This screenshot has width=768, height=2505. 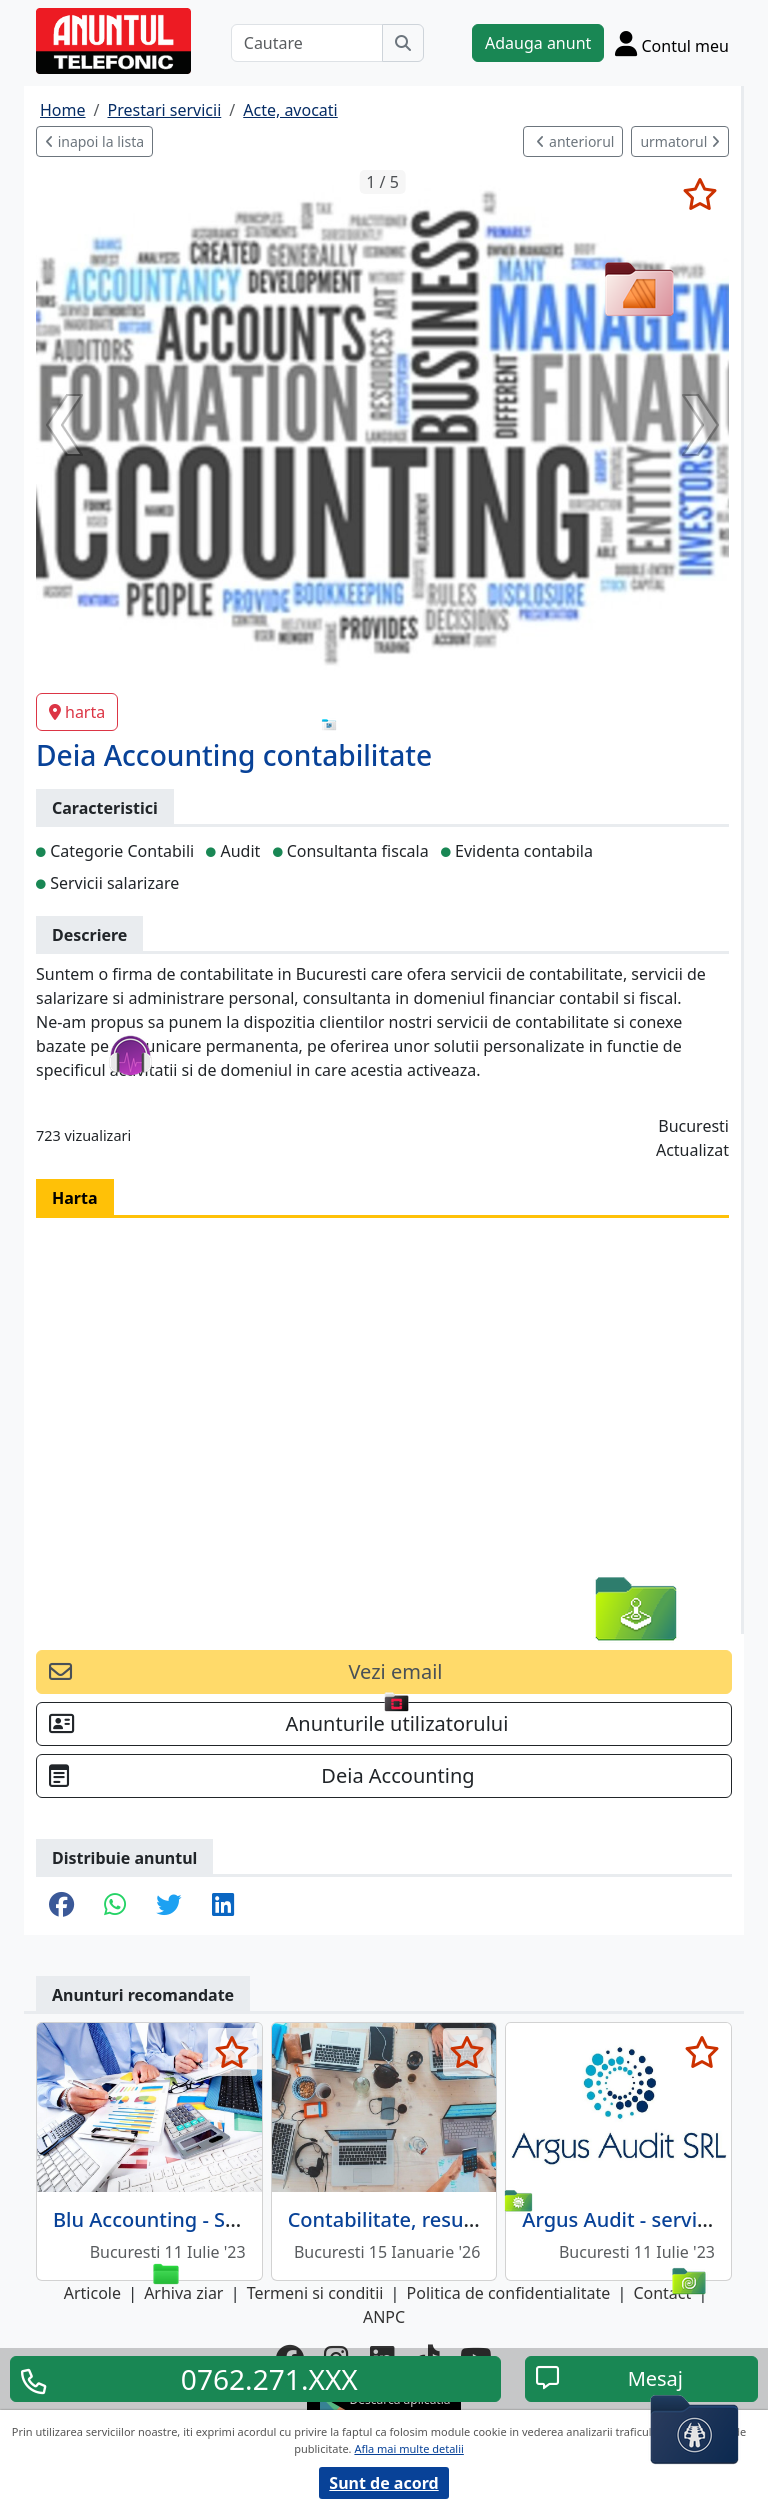 I want to click on open GameJolt files folder, so click(x=689, y=2282).